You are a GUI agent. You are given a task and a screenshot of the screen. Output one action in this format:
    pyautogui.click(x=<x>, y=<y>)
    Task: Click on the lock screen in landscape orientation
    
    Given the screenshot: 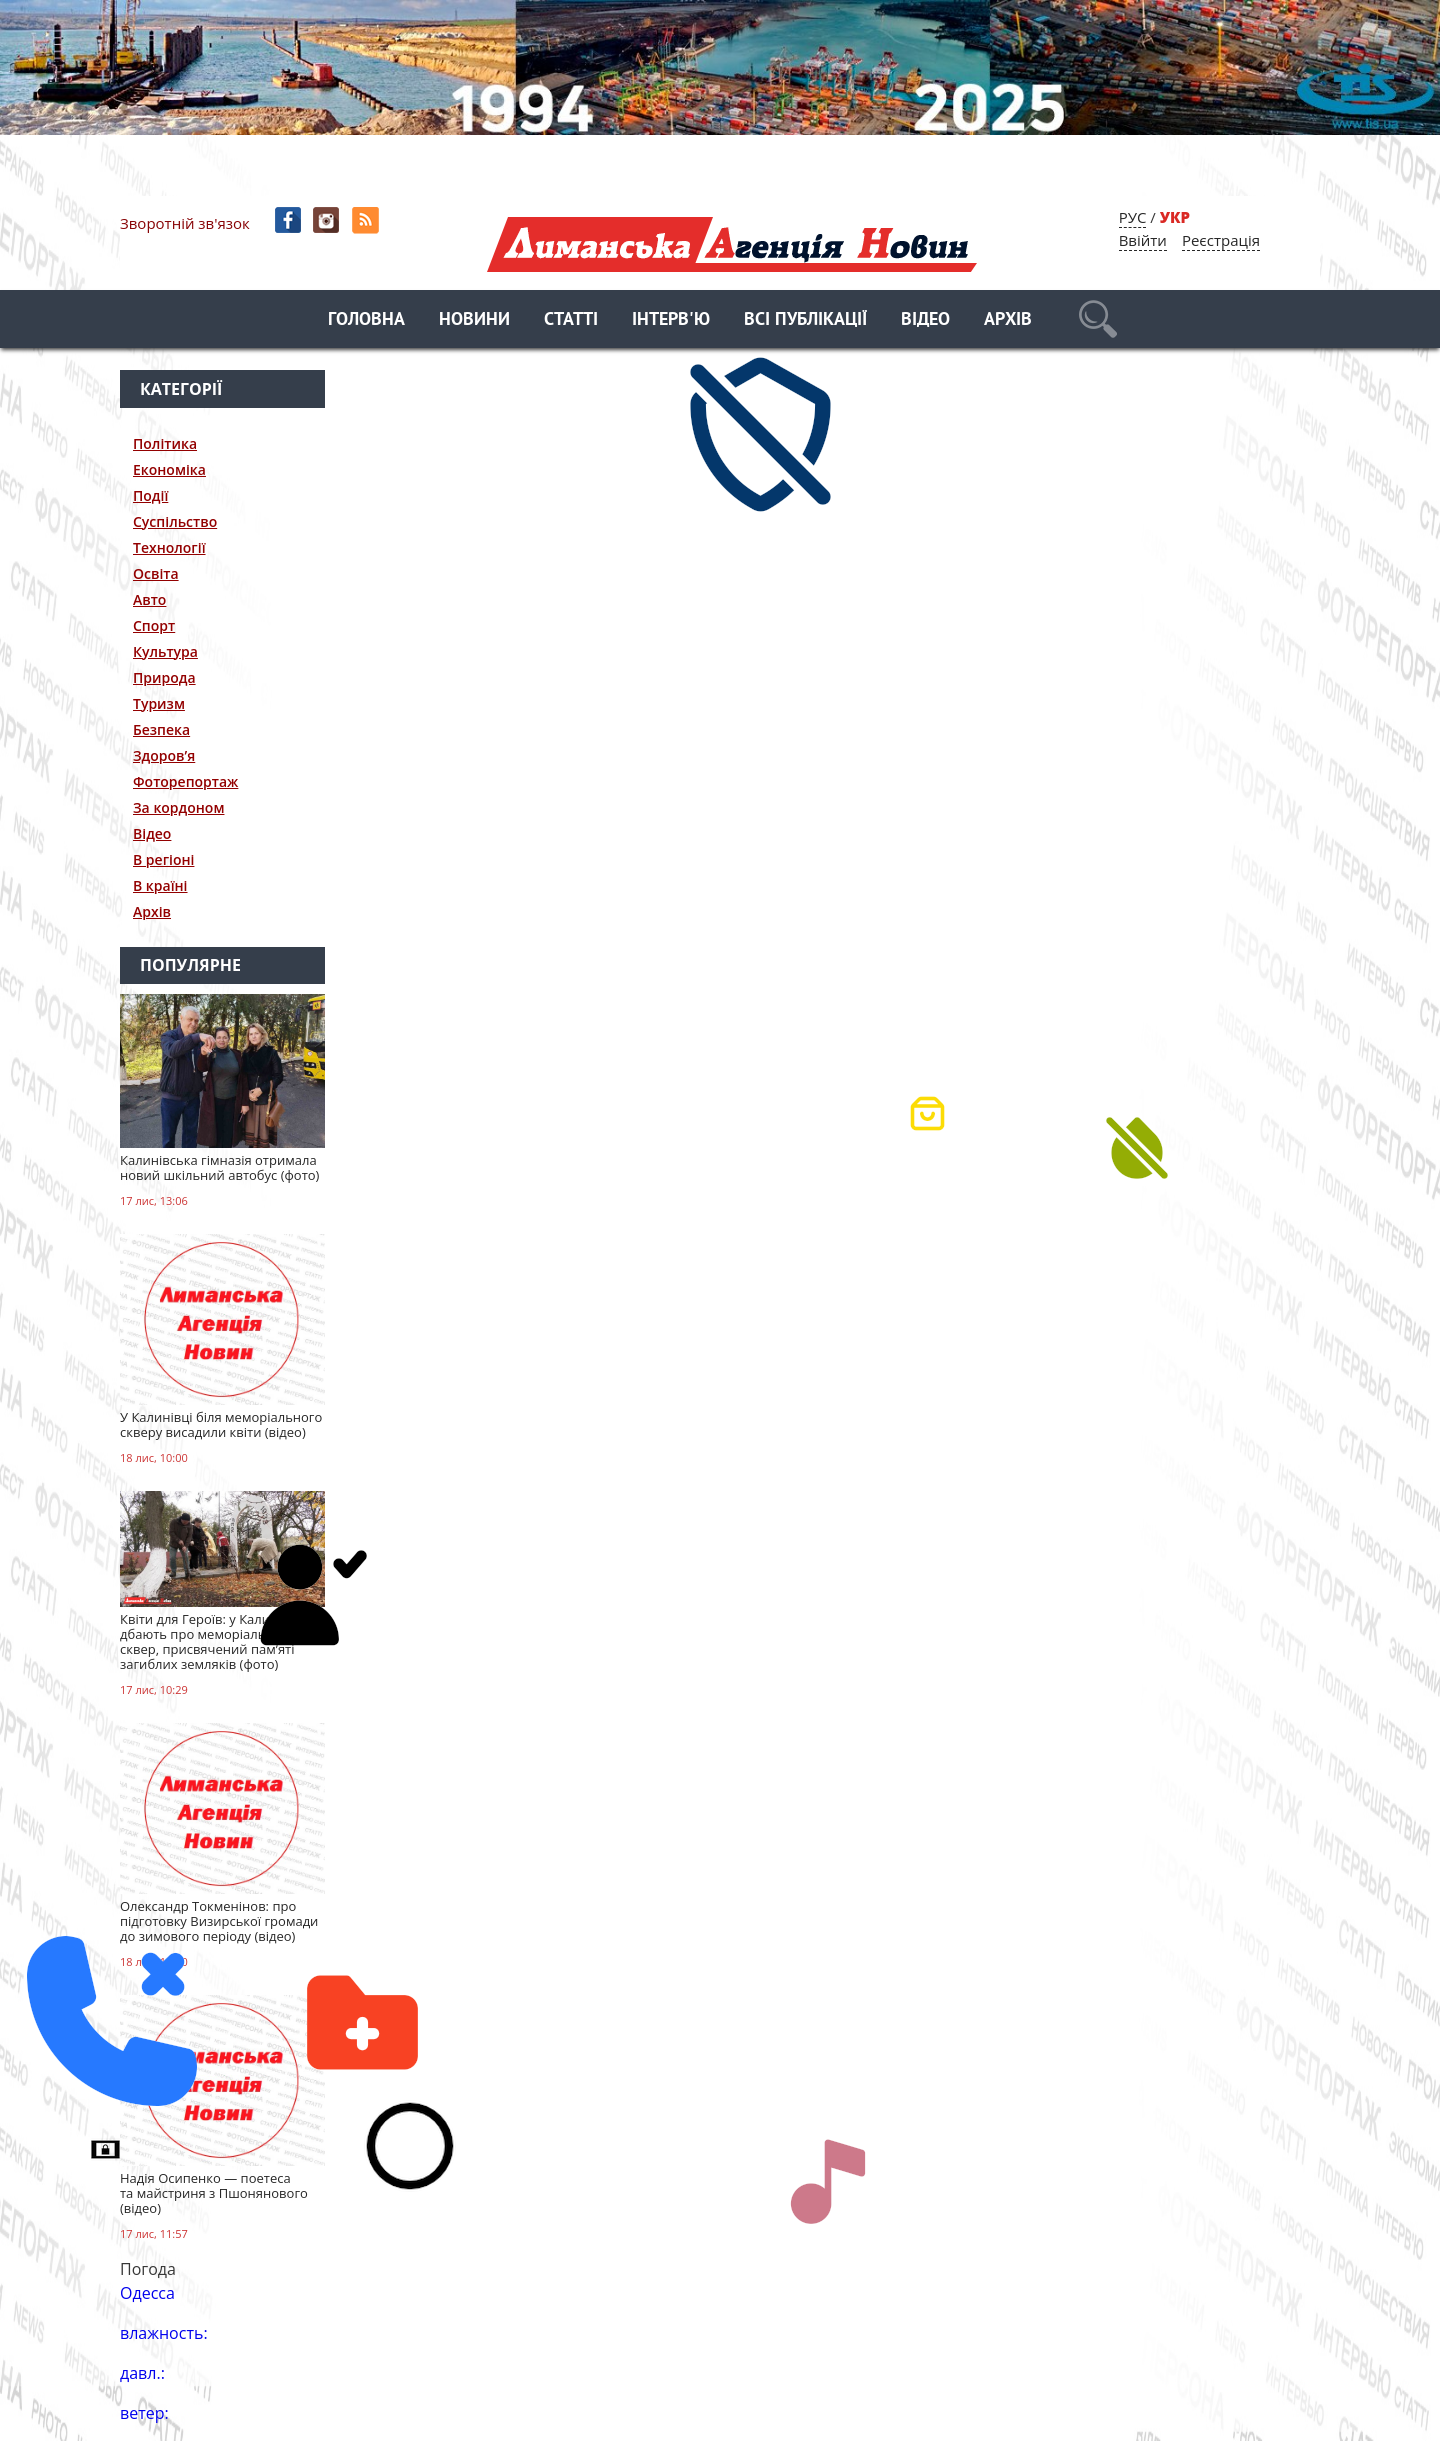 What is the action you would take?
    pyautogui.click(x=105, y=2149)
    